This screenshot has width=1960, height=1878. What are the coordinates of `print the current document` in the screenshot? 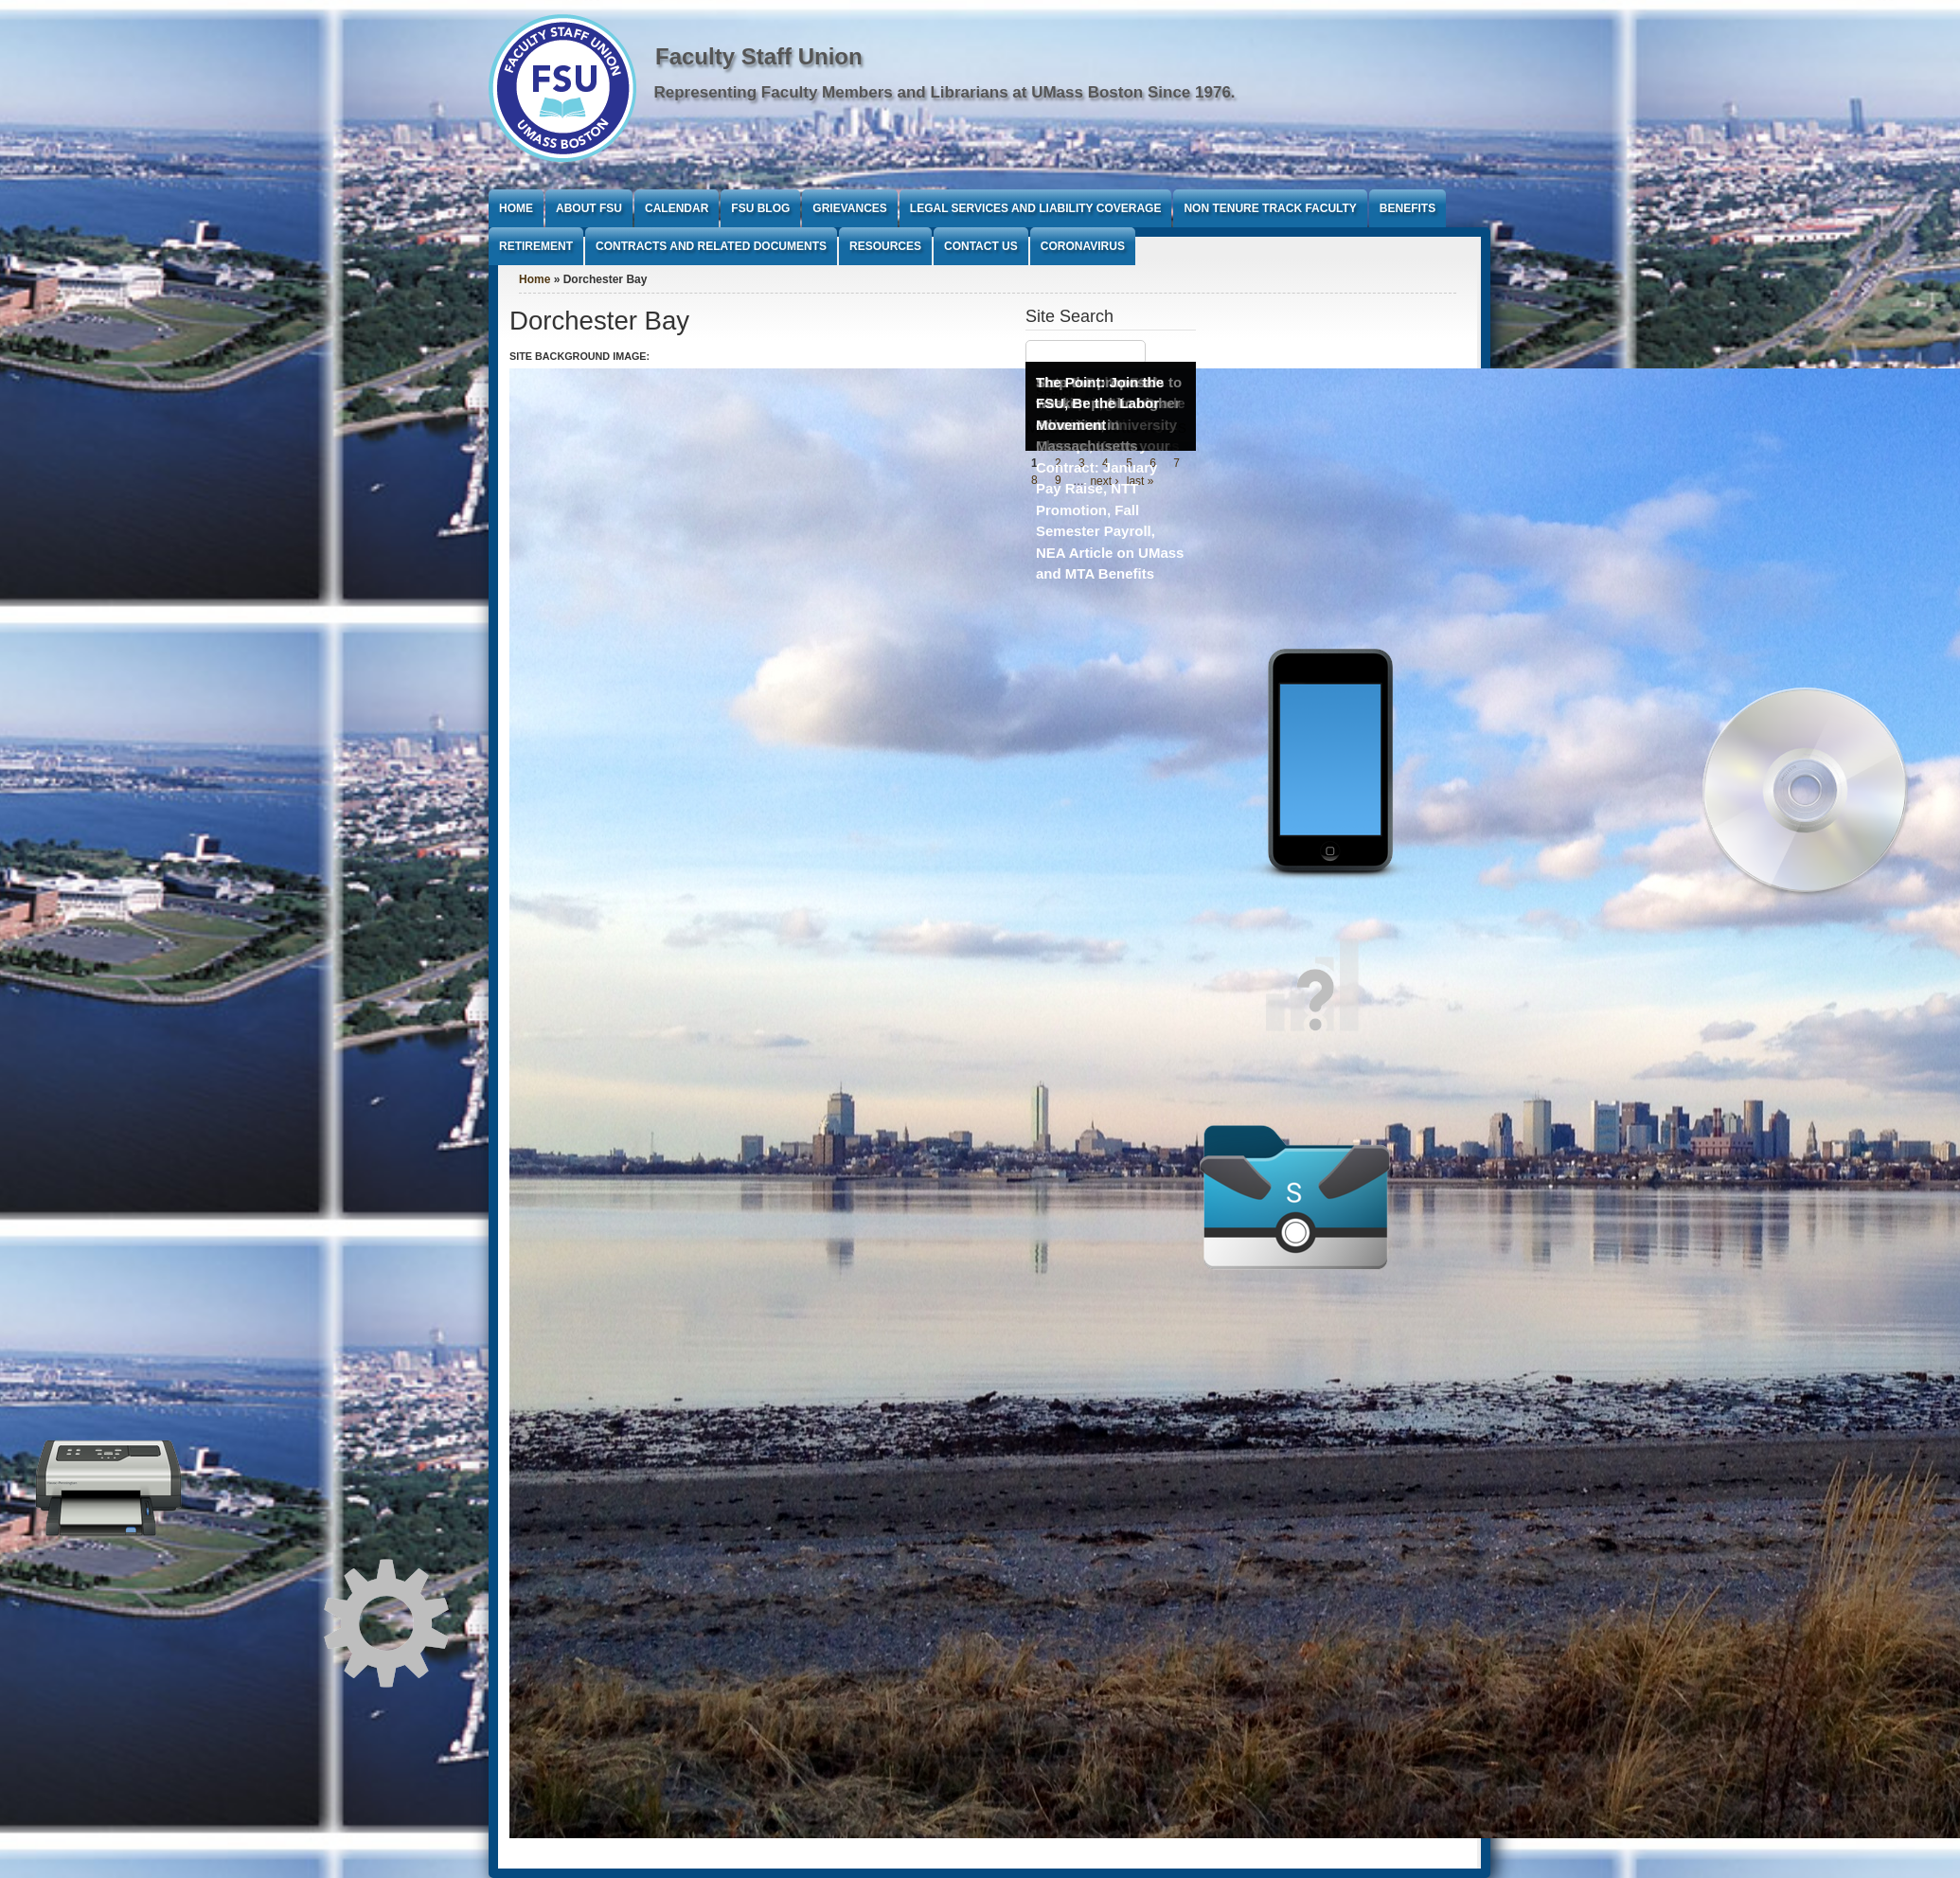 It's located at (108, 1485).